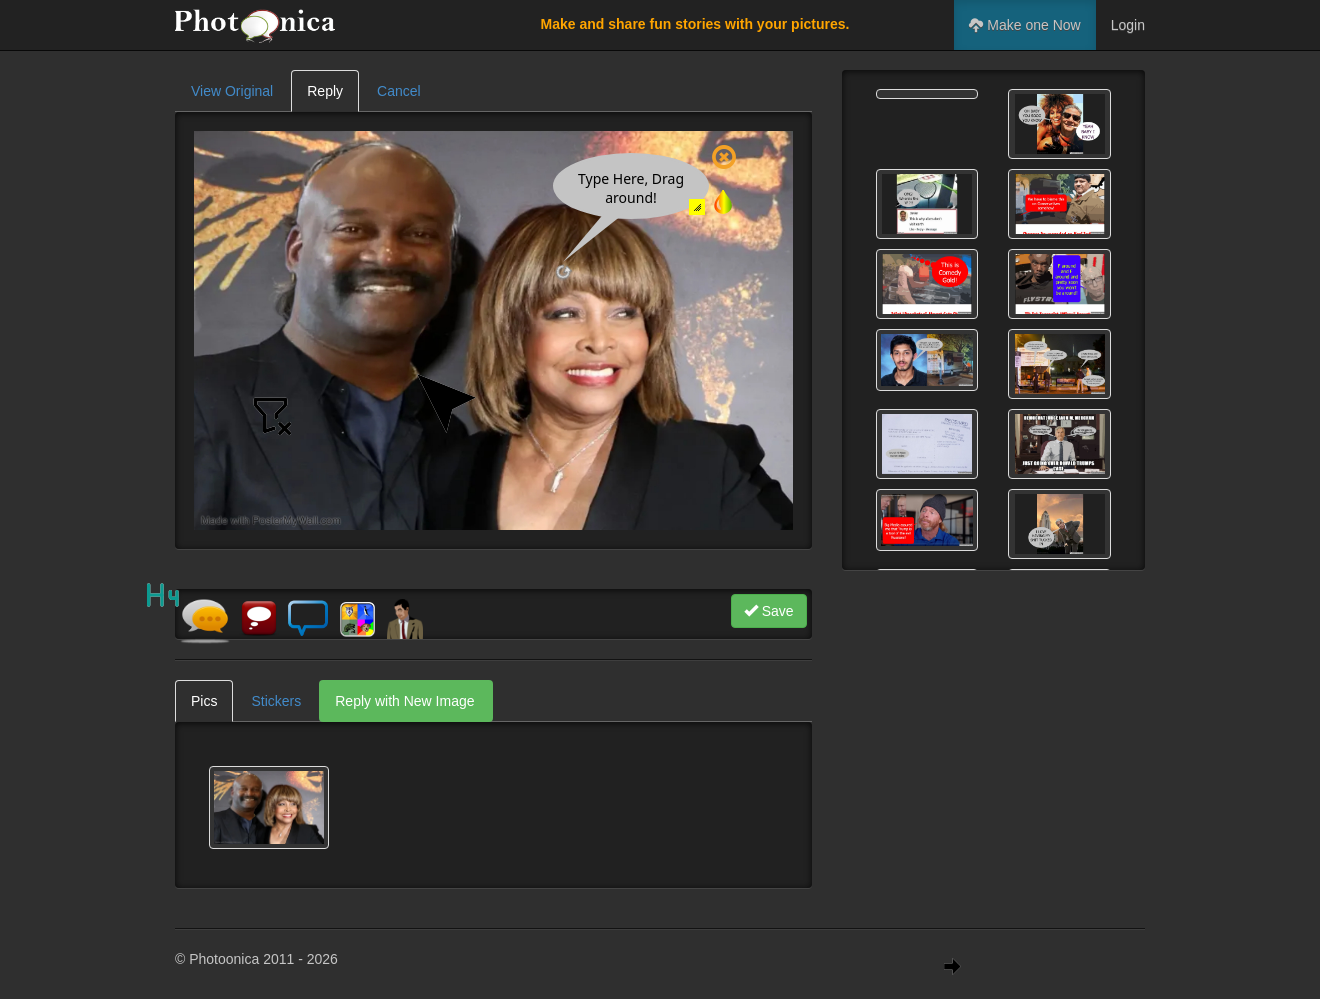 This screenshot has width=1320, height=999. I want to click on navigate to the next item or screen, so click(952, 966).